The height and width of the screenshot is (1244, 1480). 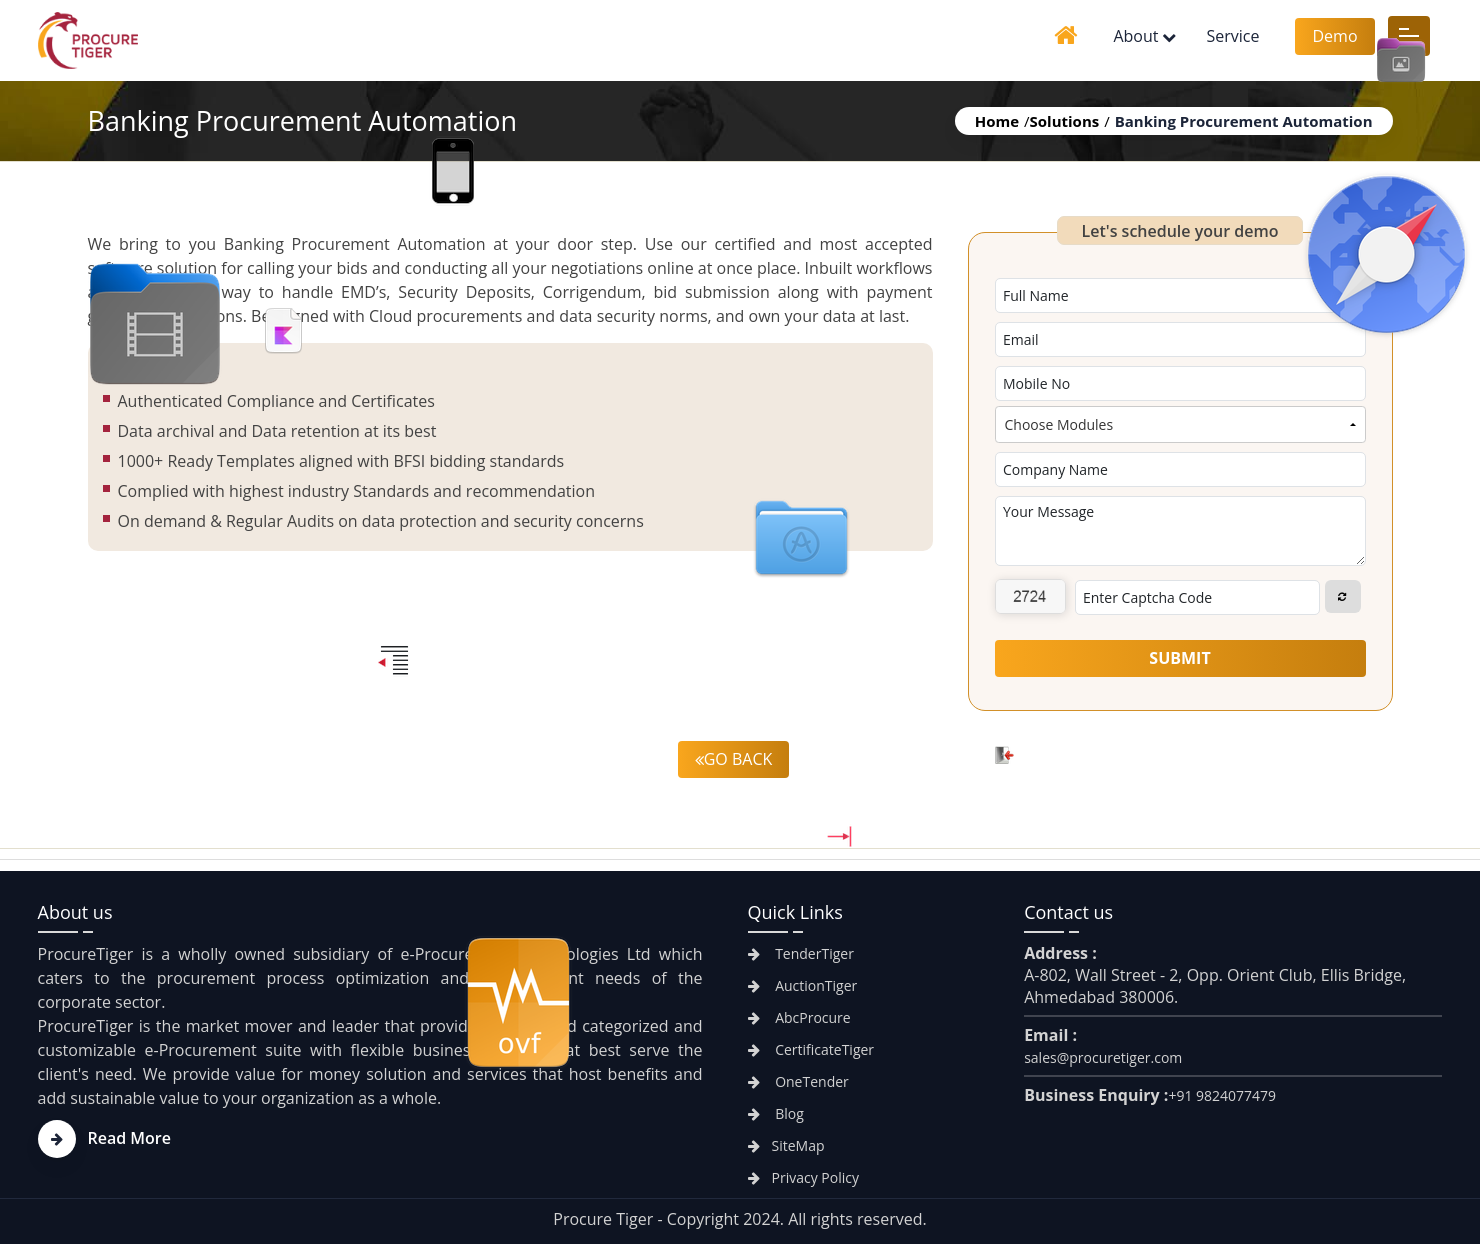 I want to click on decrease text indentation, so click(x=393, y=661).